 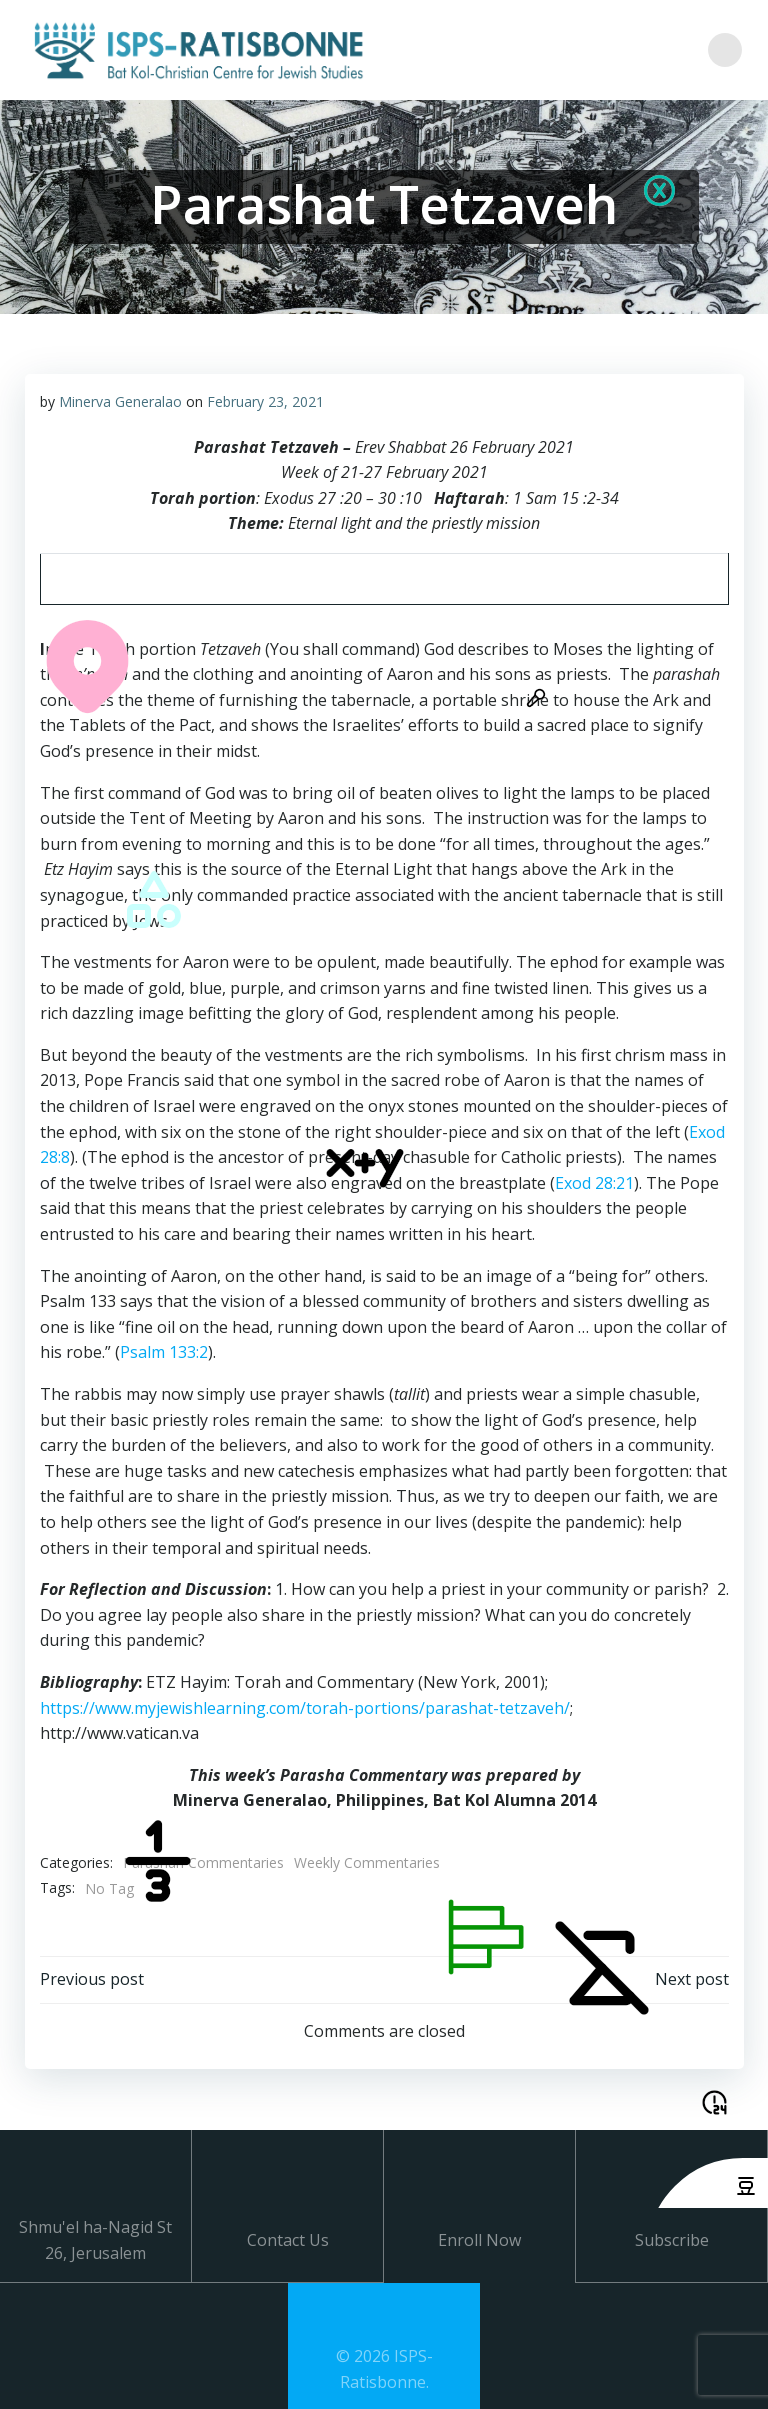 What do you see at coordinates (746, 2186) in the screenshot?
I see `open Douban app` at bounding box center [746, 2186].